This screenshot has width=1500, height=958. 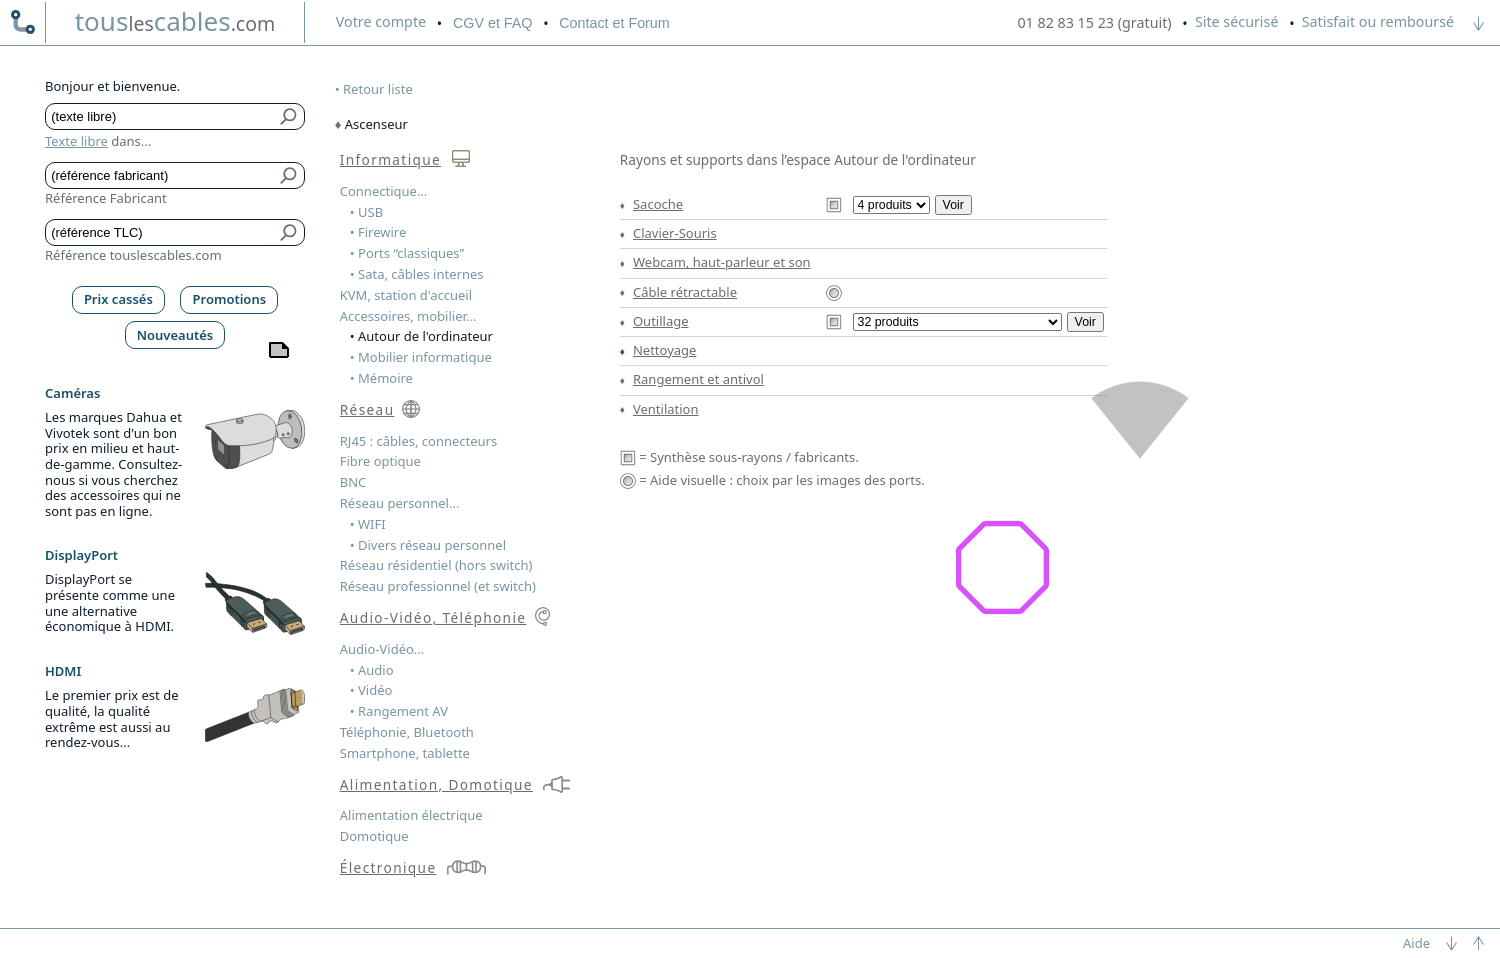 I want to click on indicates a stop or warning state, so click(x=1002, y=567).